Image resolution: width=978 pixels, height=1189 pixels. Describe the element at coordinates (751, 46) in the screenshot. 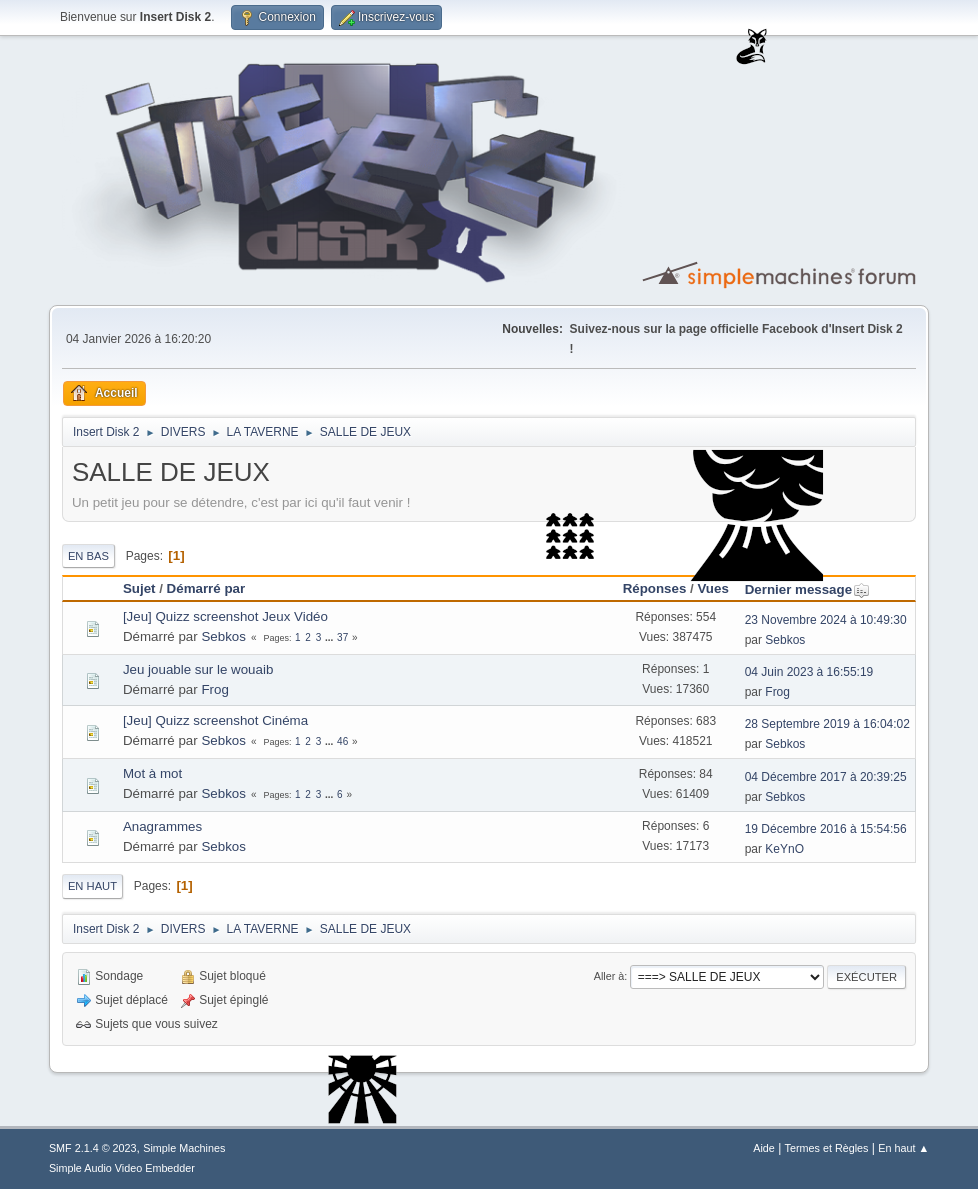

I see `fox character or avatar icon` at that location.